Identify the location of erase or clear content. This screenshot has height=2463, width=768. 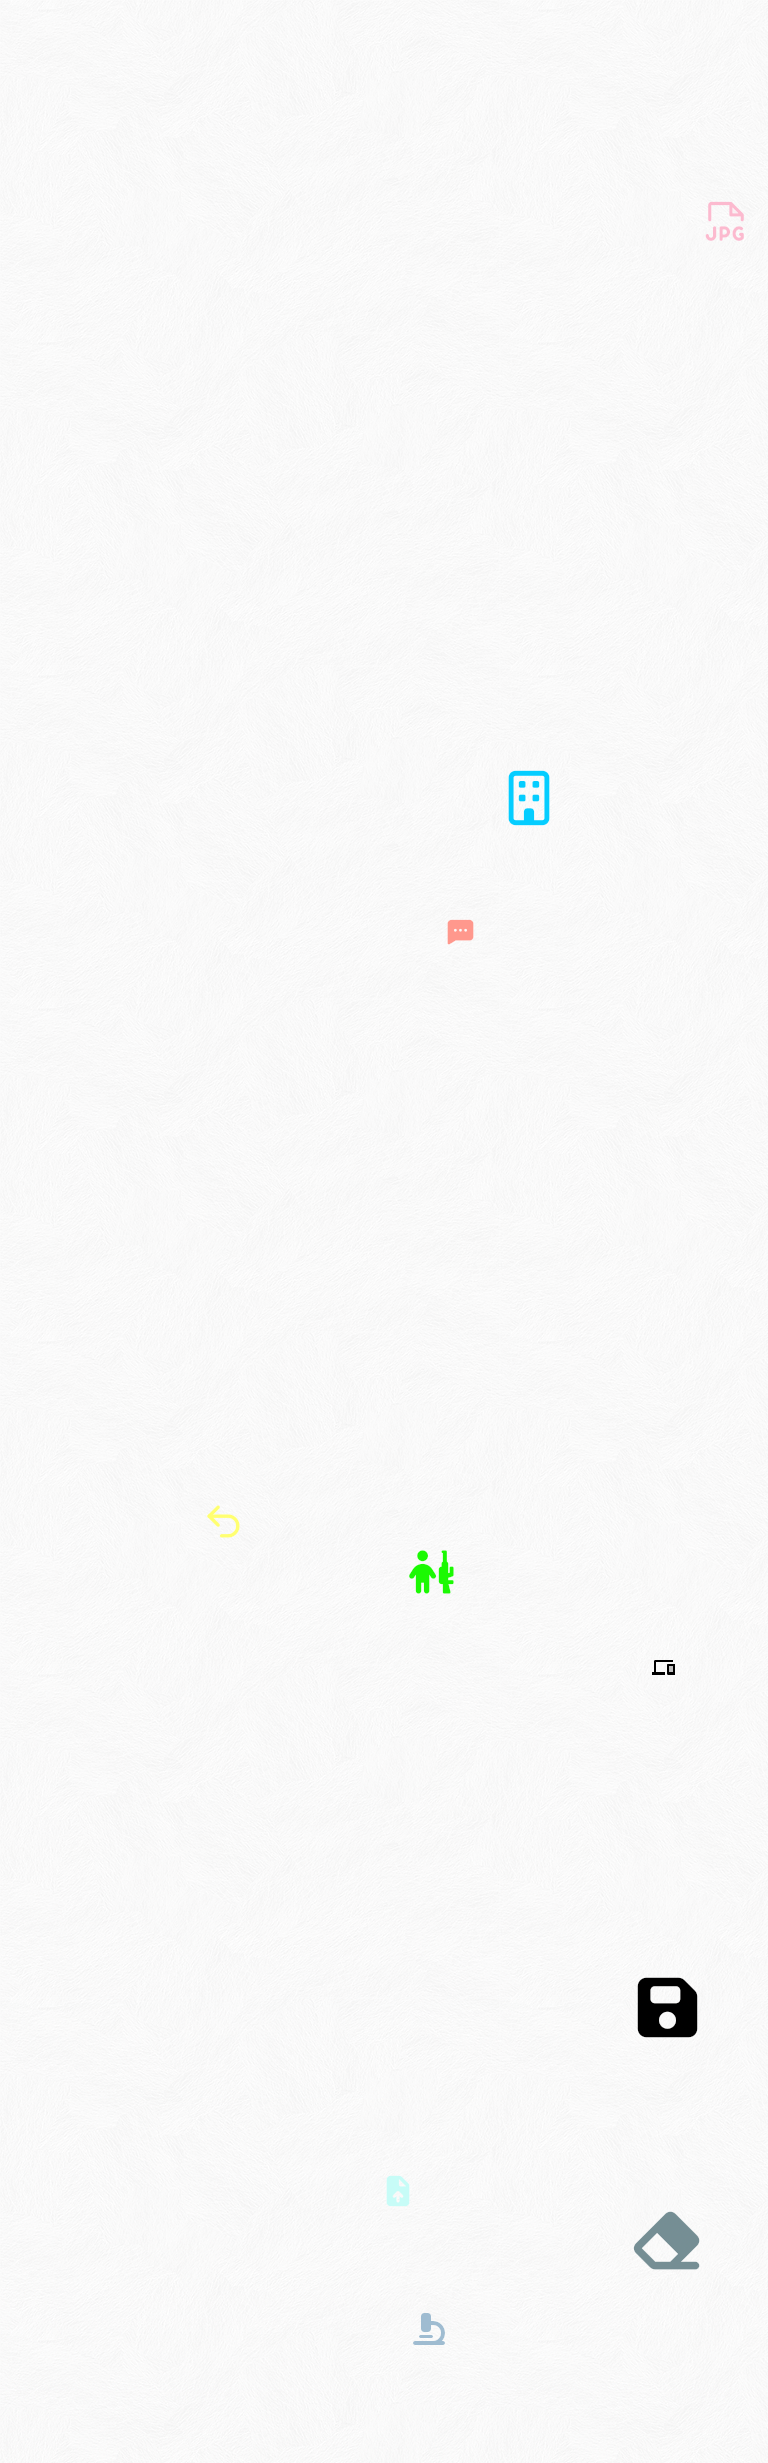
(668, 2242).